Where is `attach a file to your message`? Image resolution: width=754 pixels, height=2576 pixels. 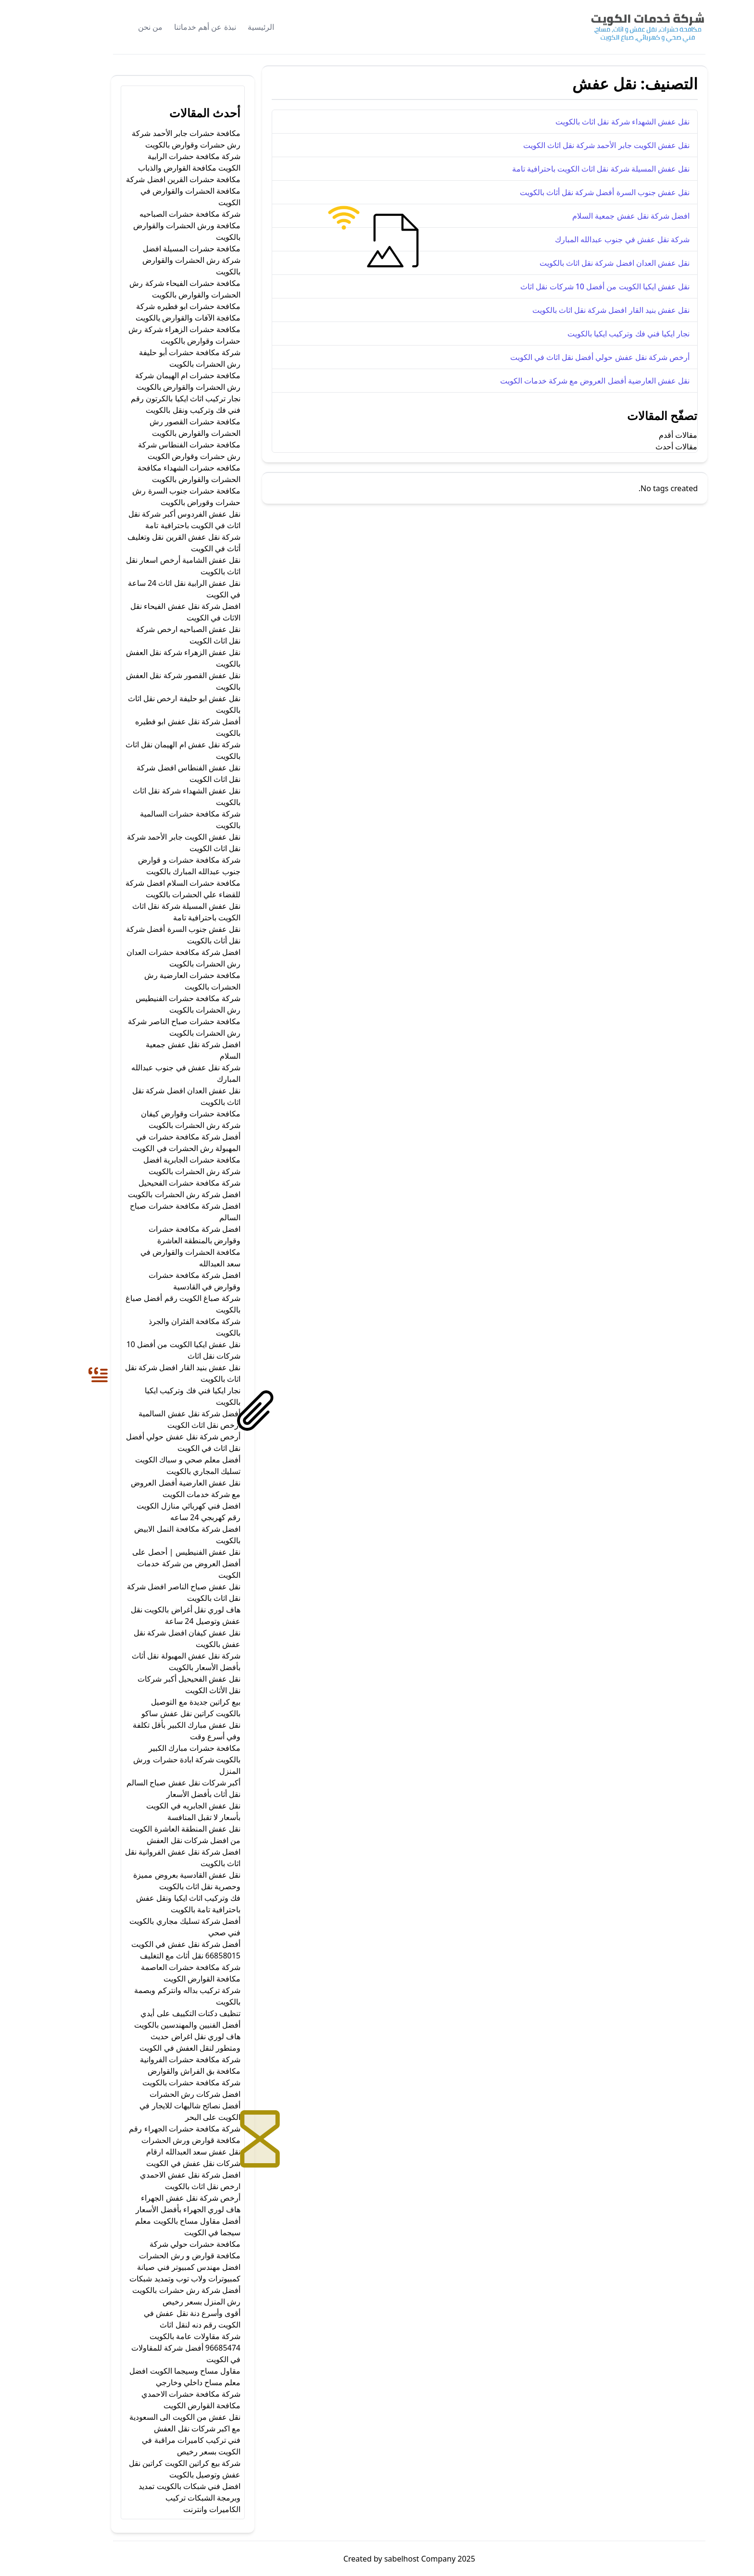
attach a file to your message is located at coordinates (256, 1411).